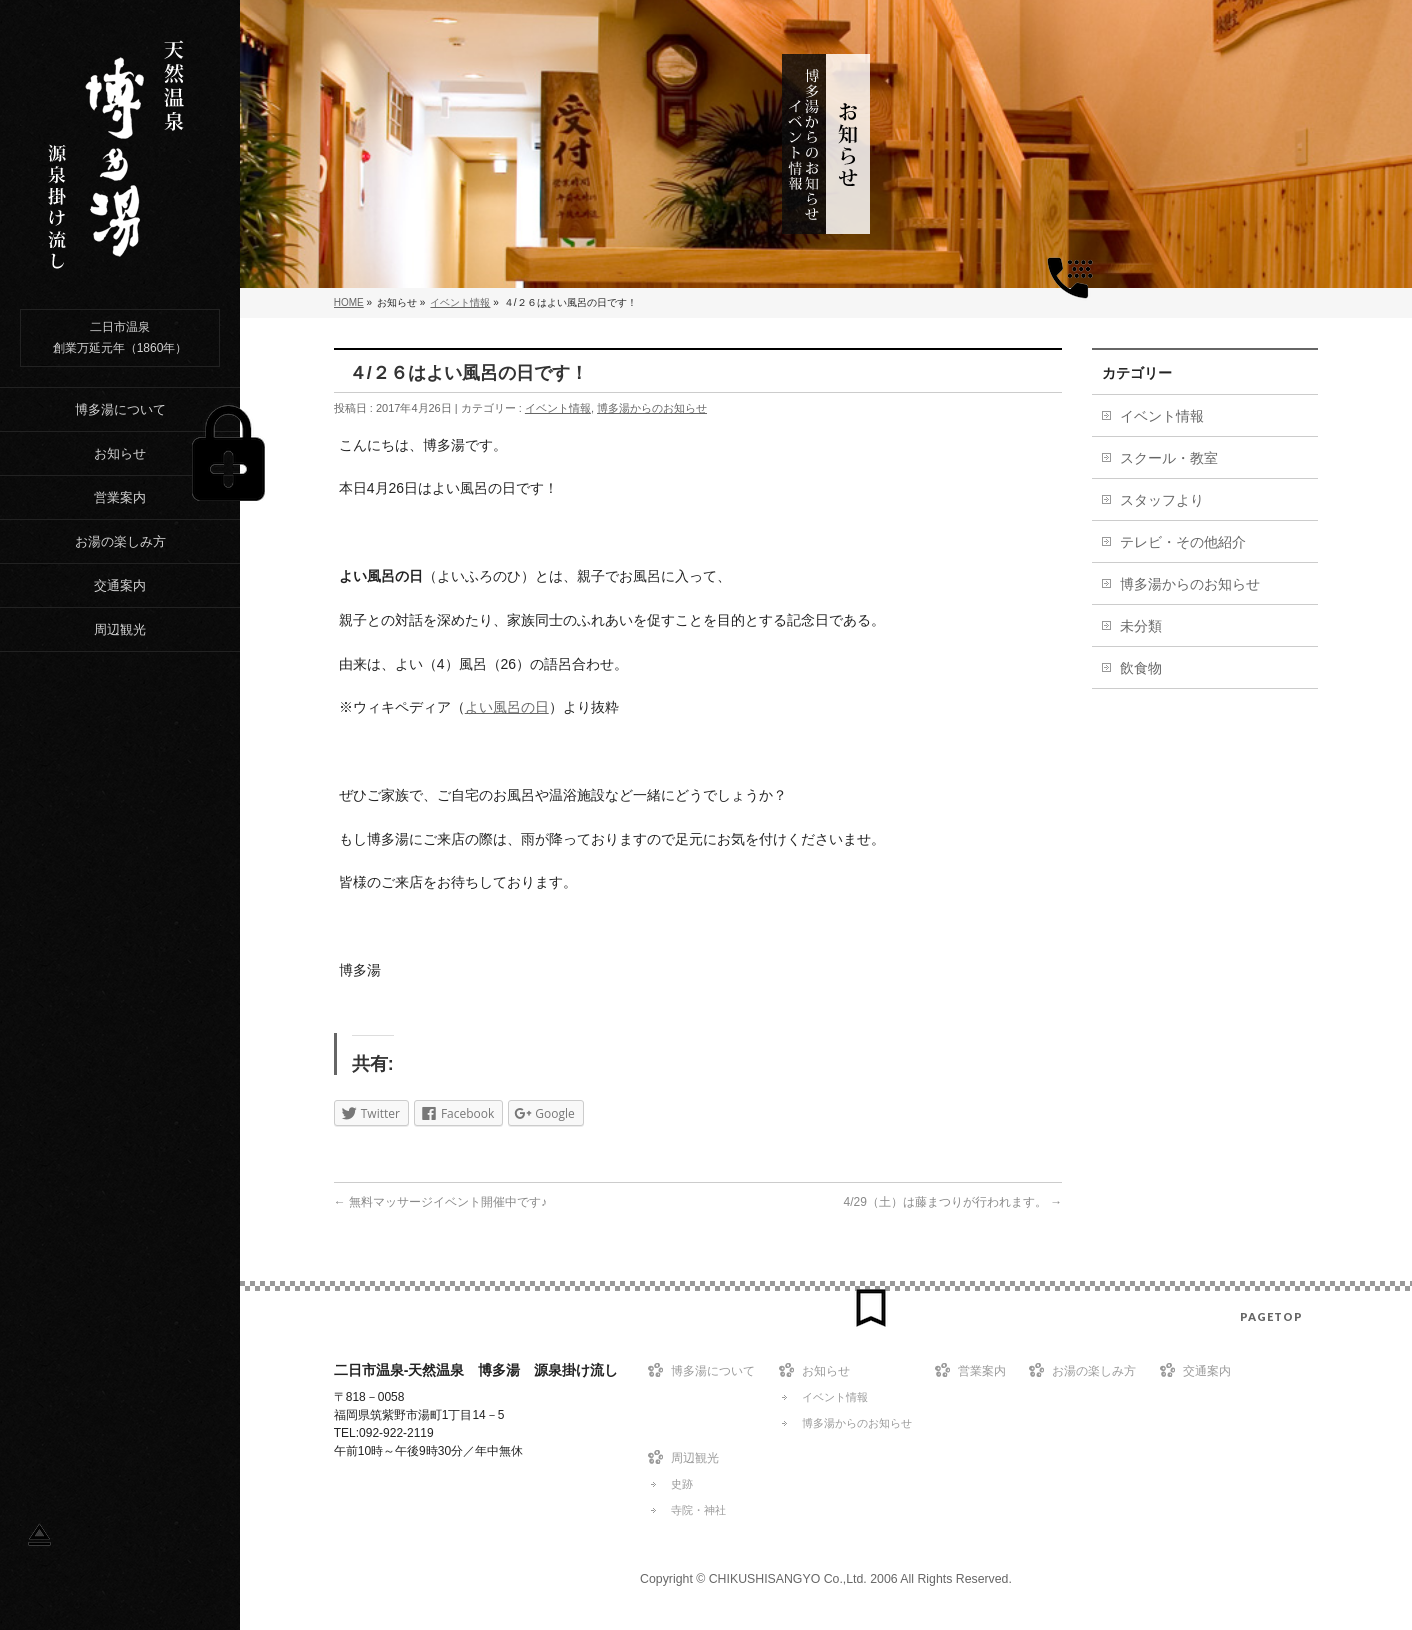 This screenshot has width=1412, height=1630. What do you see at coordinates (1070, 278) in the screenshot?
I see `access TTY/text telephone services` at bounding box center [1070, 278].